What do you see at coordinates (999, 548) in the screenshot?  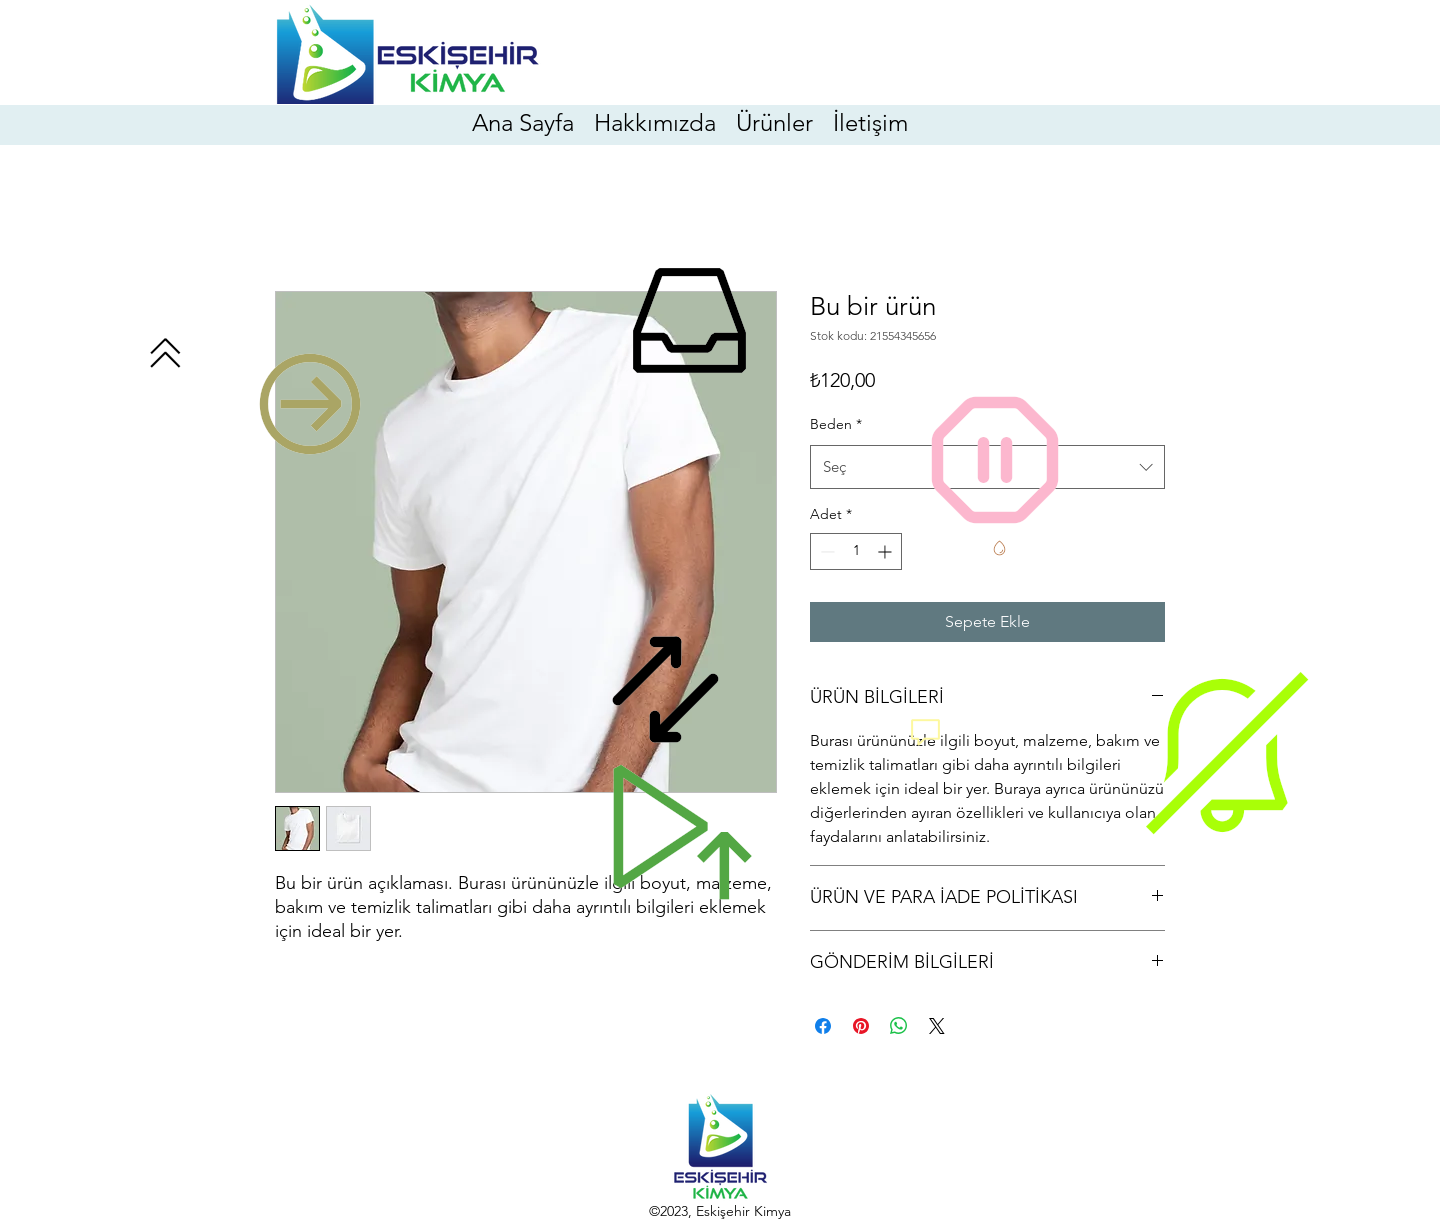 I see `indicates water or liquid-related settings` at bounding box center [999, 548].